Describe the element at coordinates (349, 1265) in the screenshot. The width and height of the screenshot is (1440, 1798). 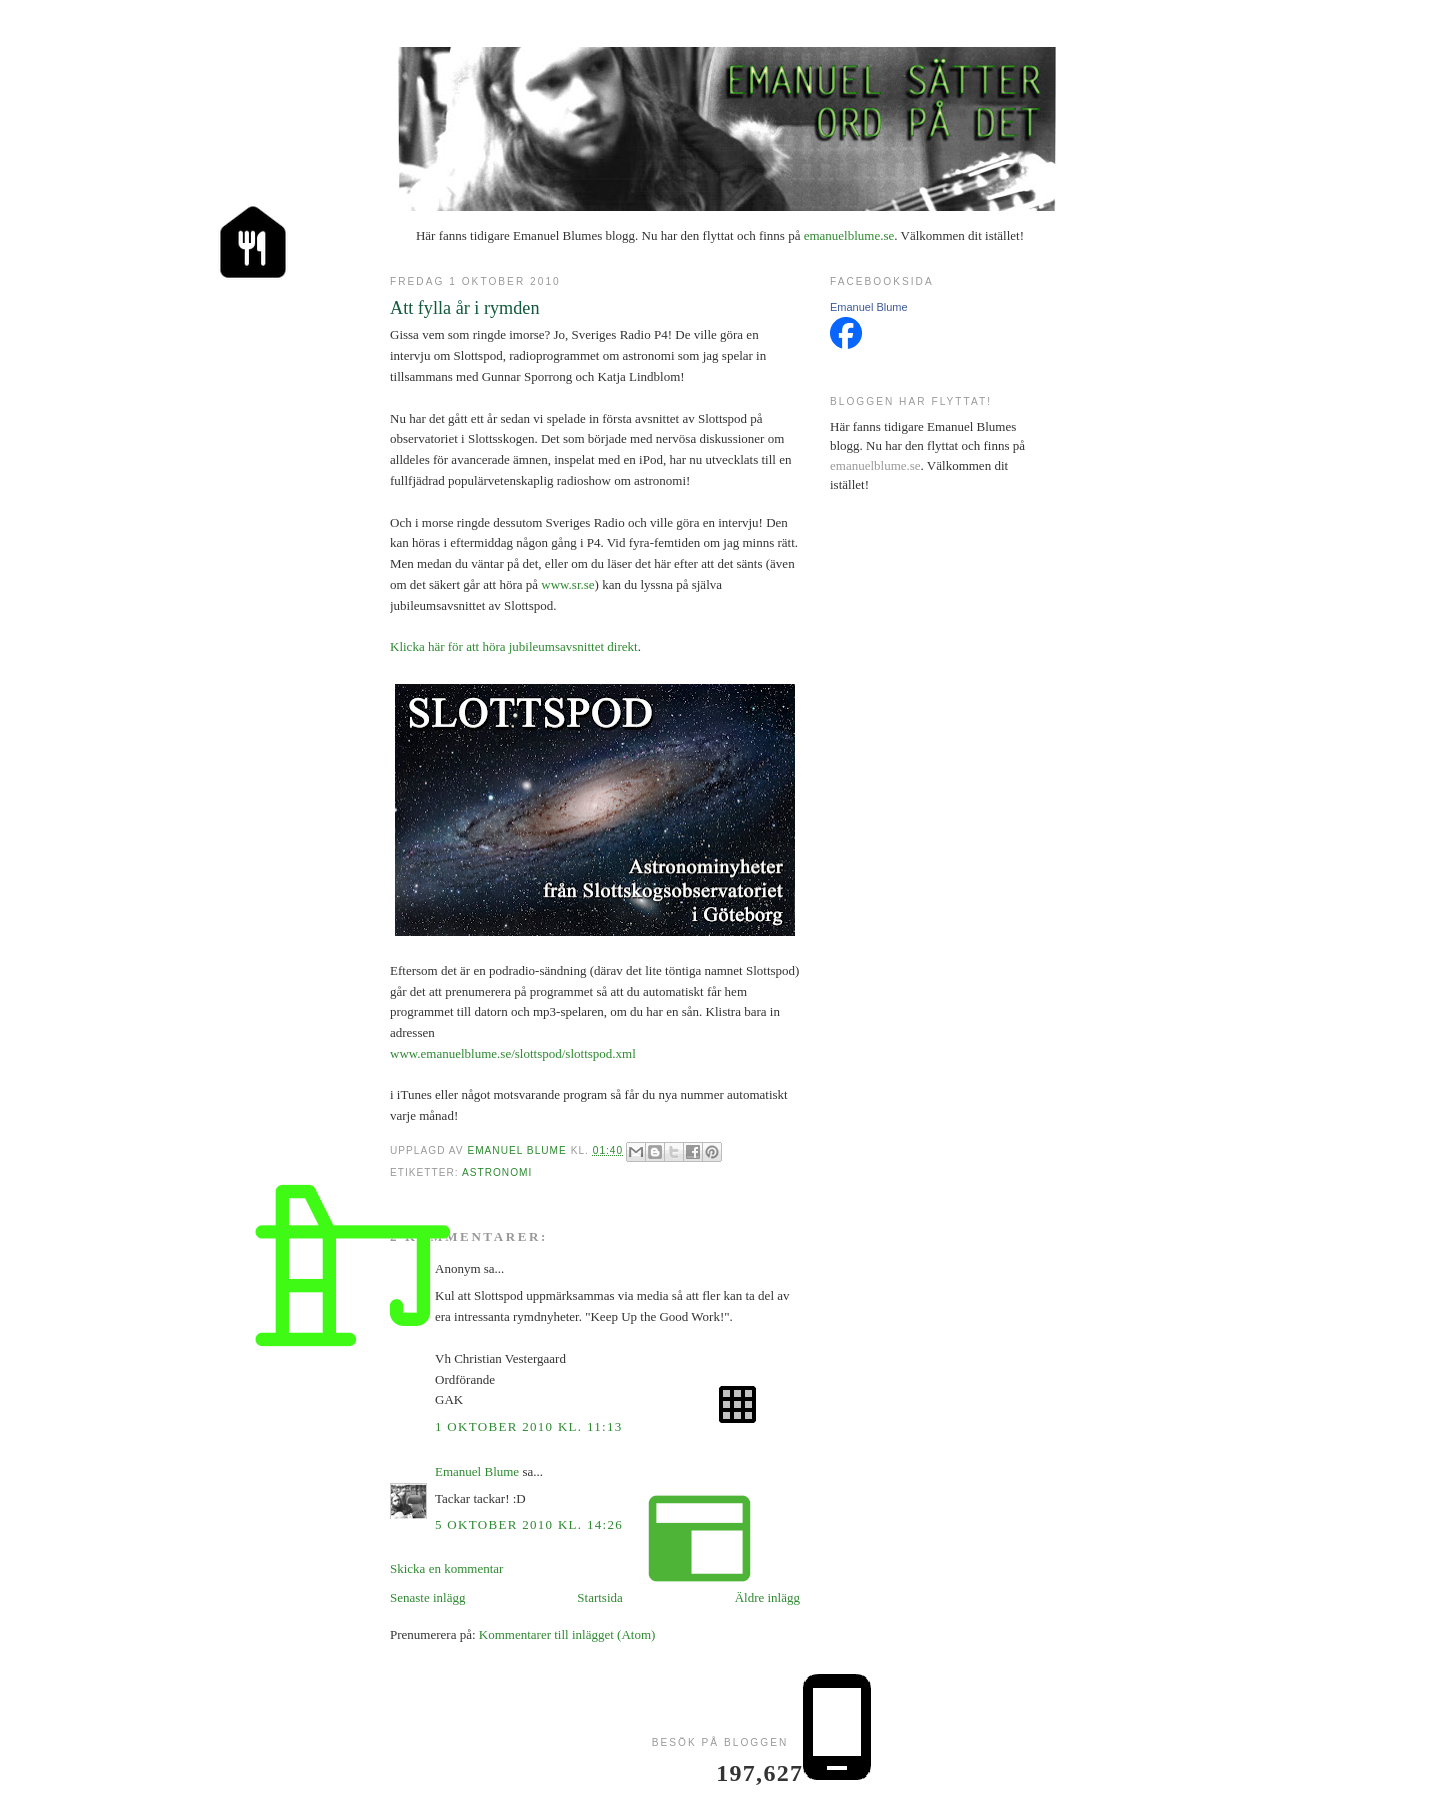
I see `construction or building in progress` at that location.